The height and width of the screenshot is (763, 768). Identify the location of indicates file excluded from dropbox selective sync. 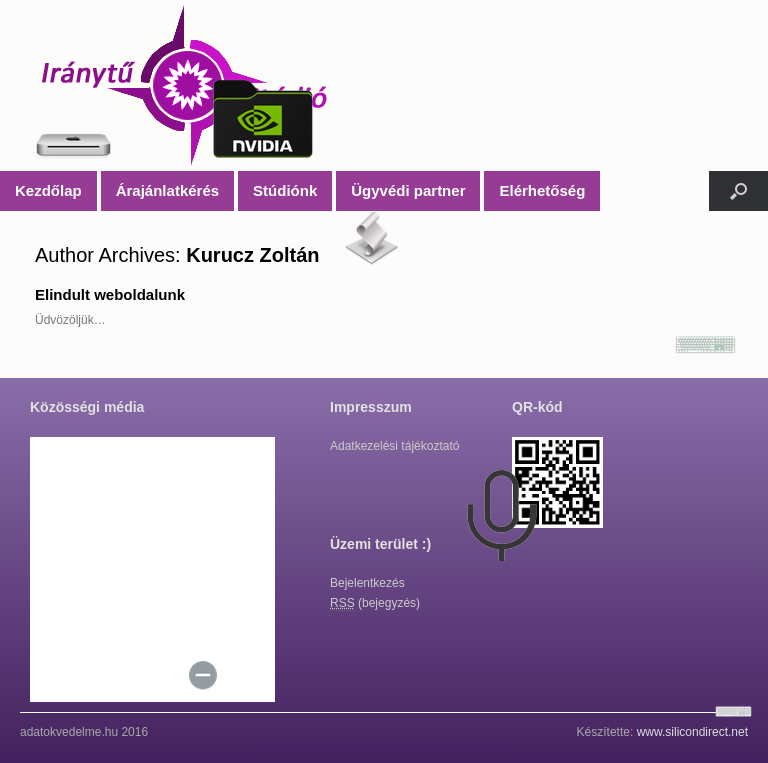
(203, 675).